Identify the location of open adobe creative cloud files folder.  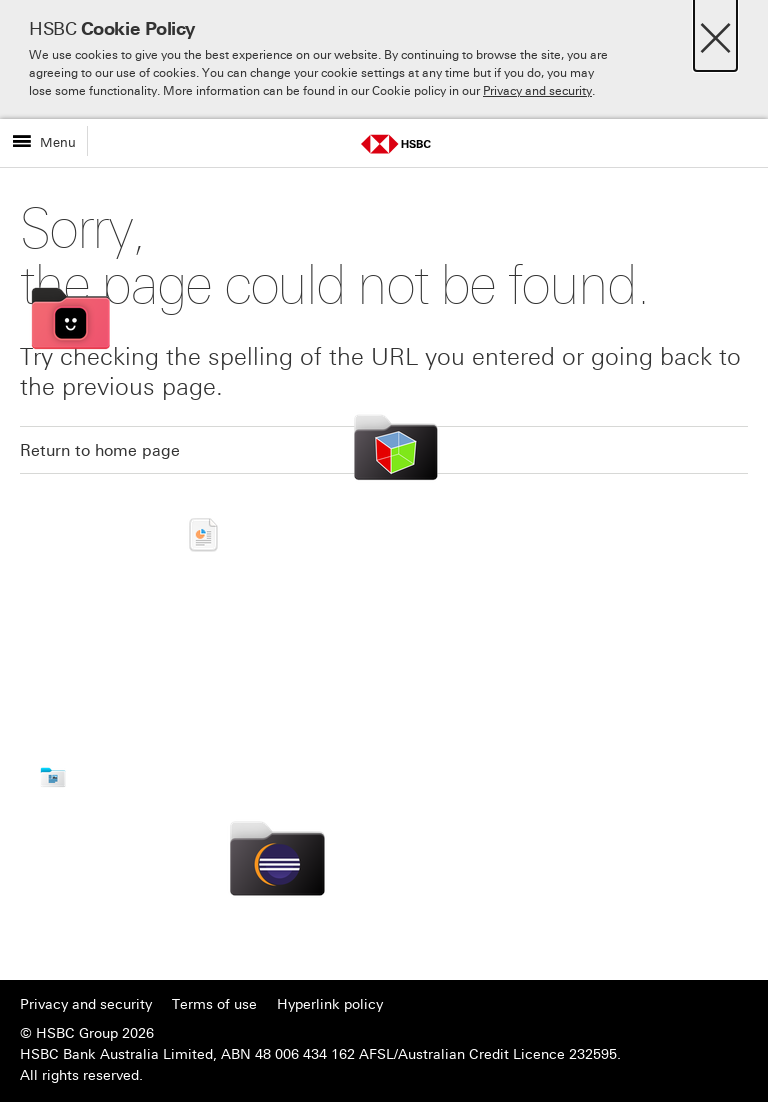
(70, 320).